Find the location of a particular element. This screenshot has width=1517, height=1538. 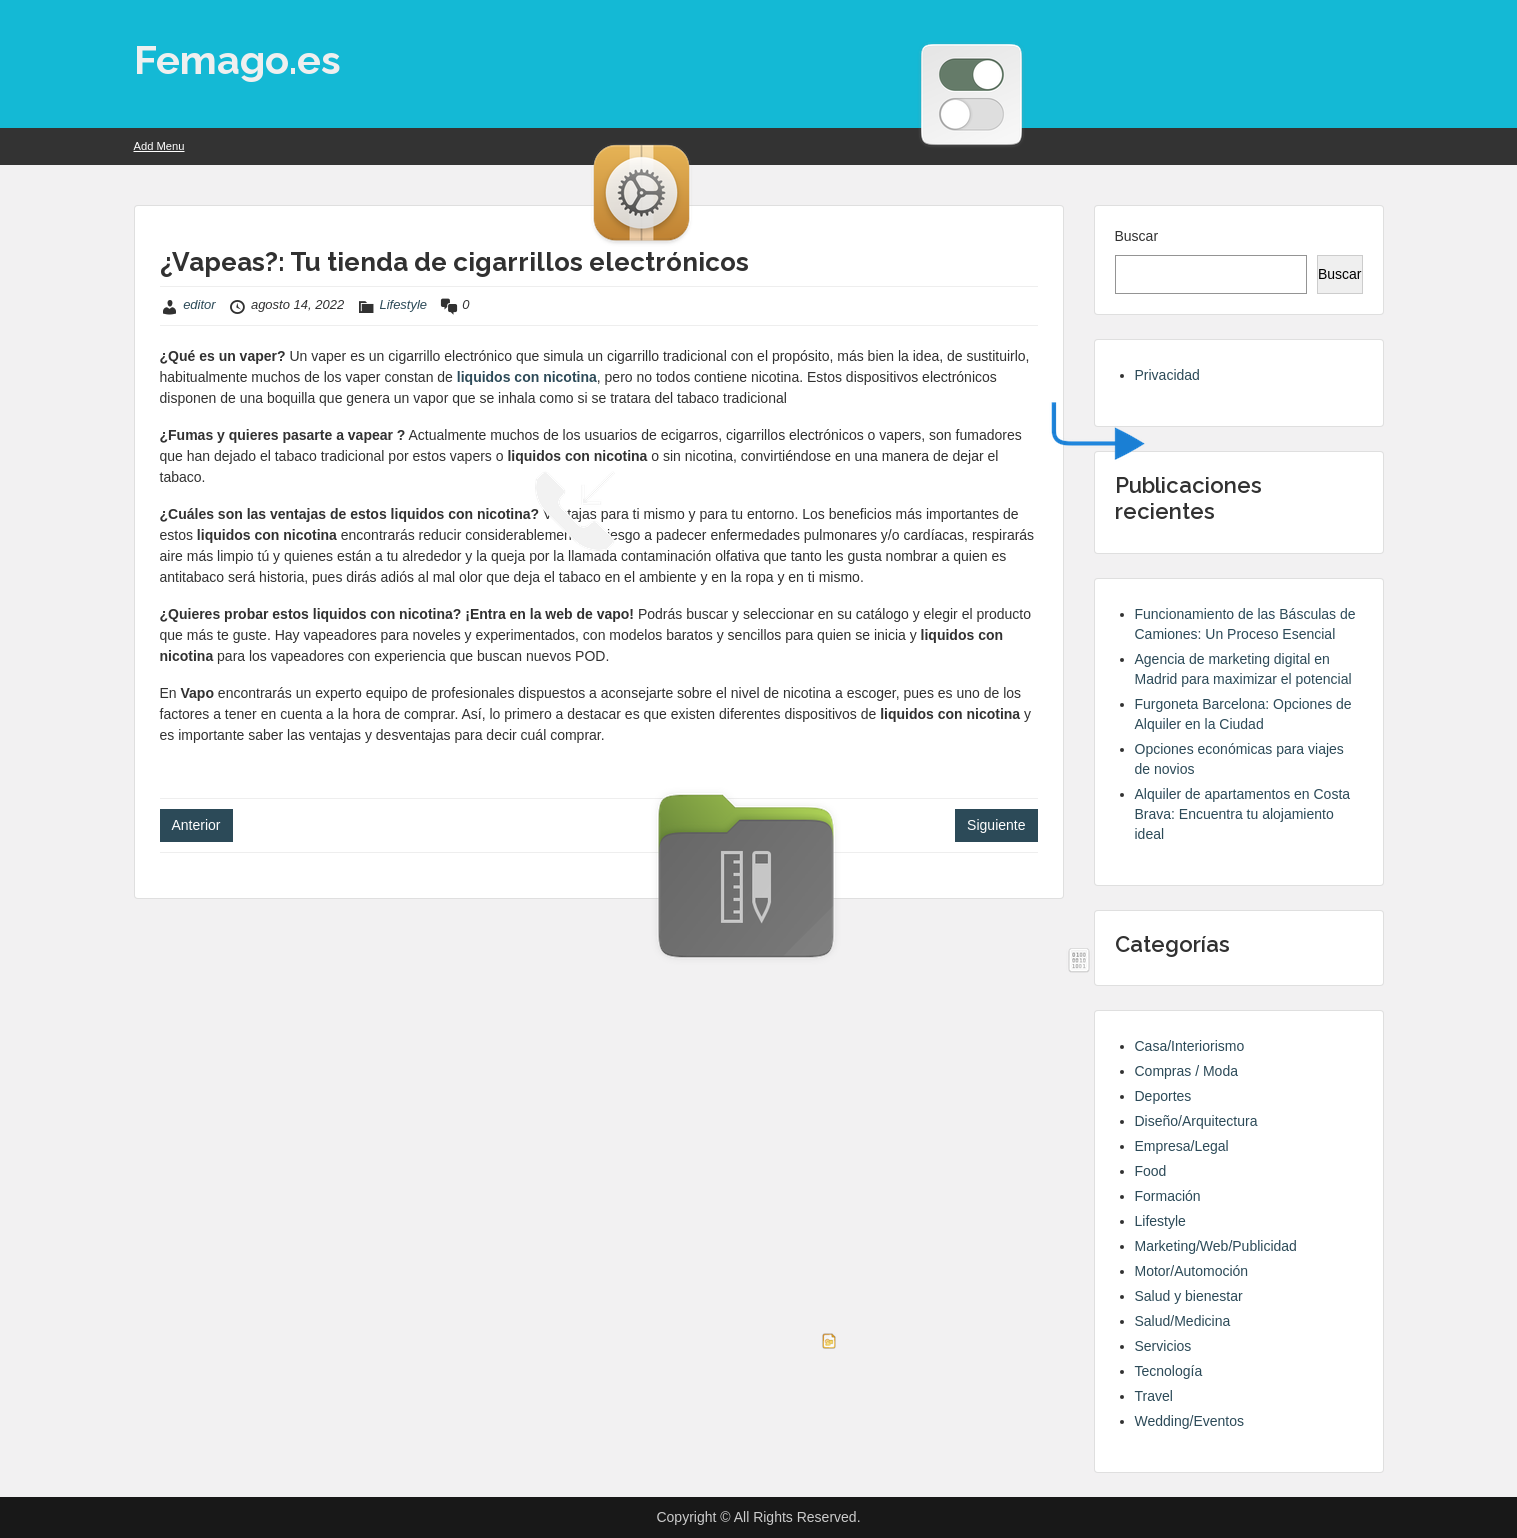

open templates folder is located at coordinates (746, 876).